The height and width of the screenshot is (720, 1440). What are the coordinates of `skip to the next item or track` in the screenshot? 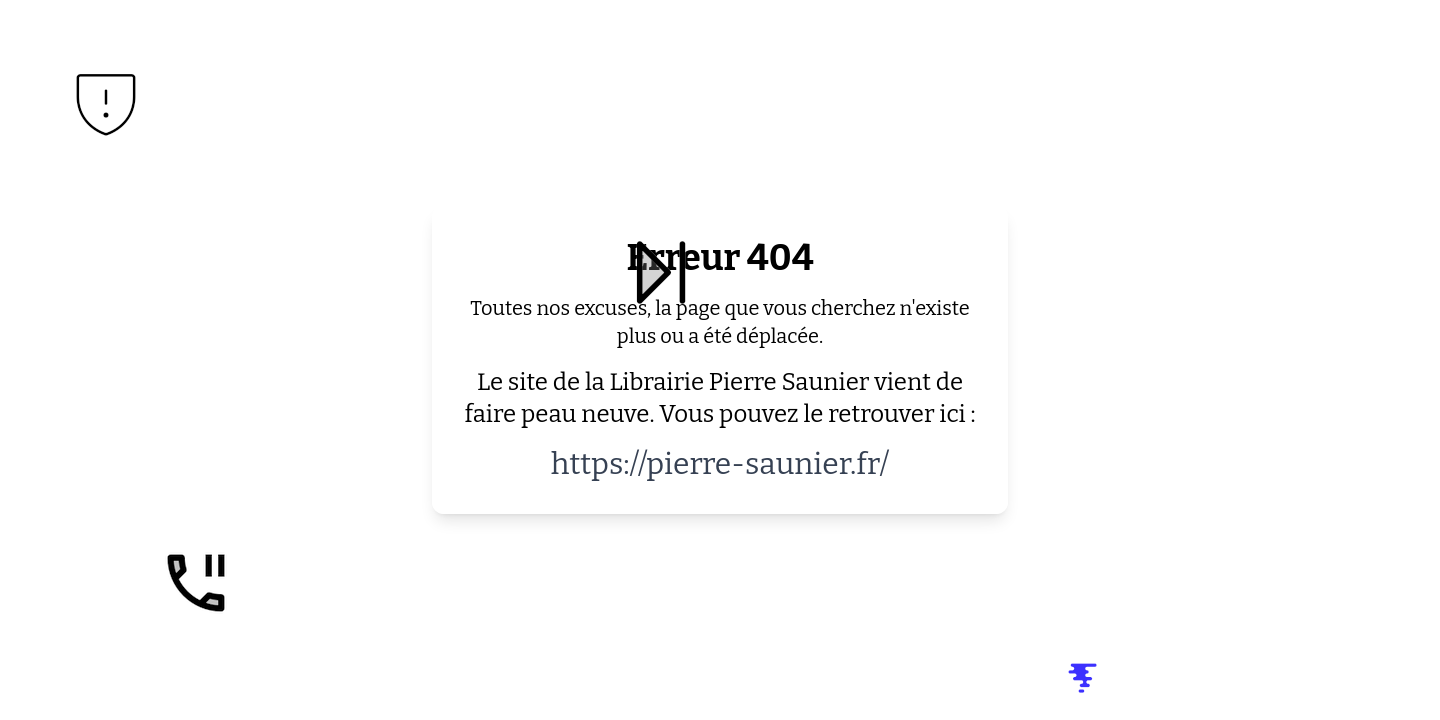 It's located at (662, 272).